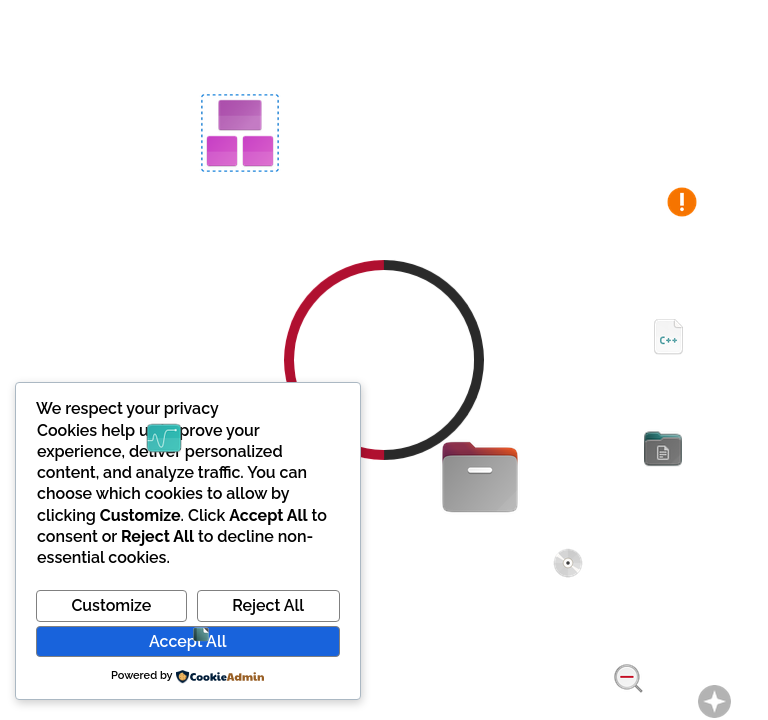  I want to click on open your documents folder, so click(663, 448).